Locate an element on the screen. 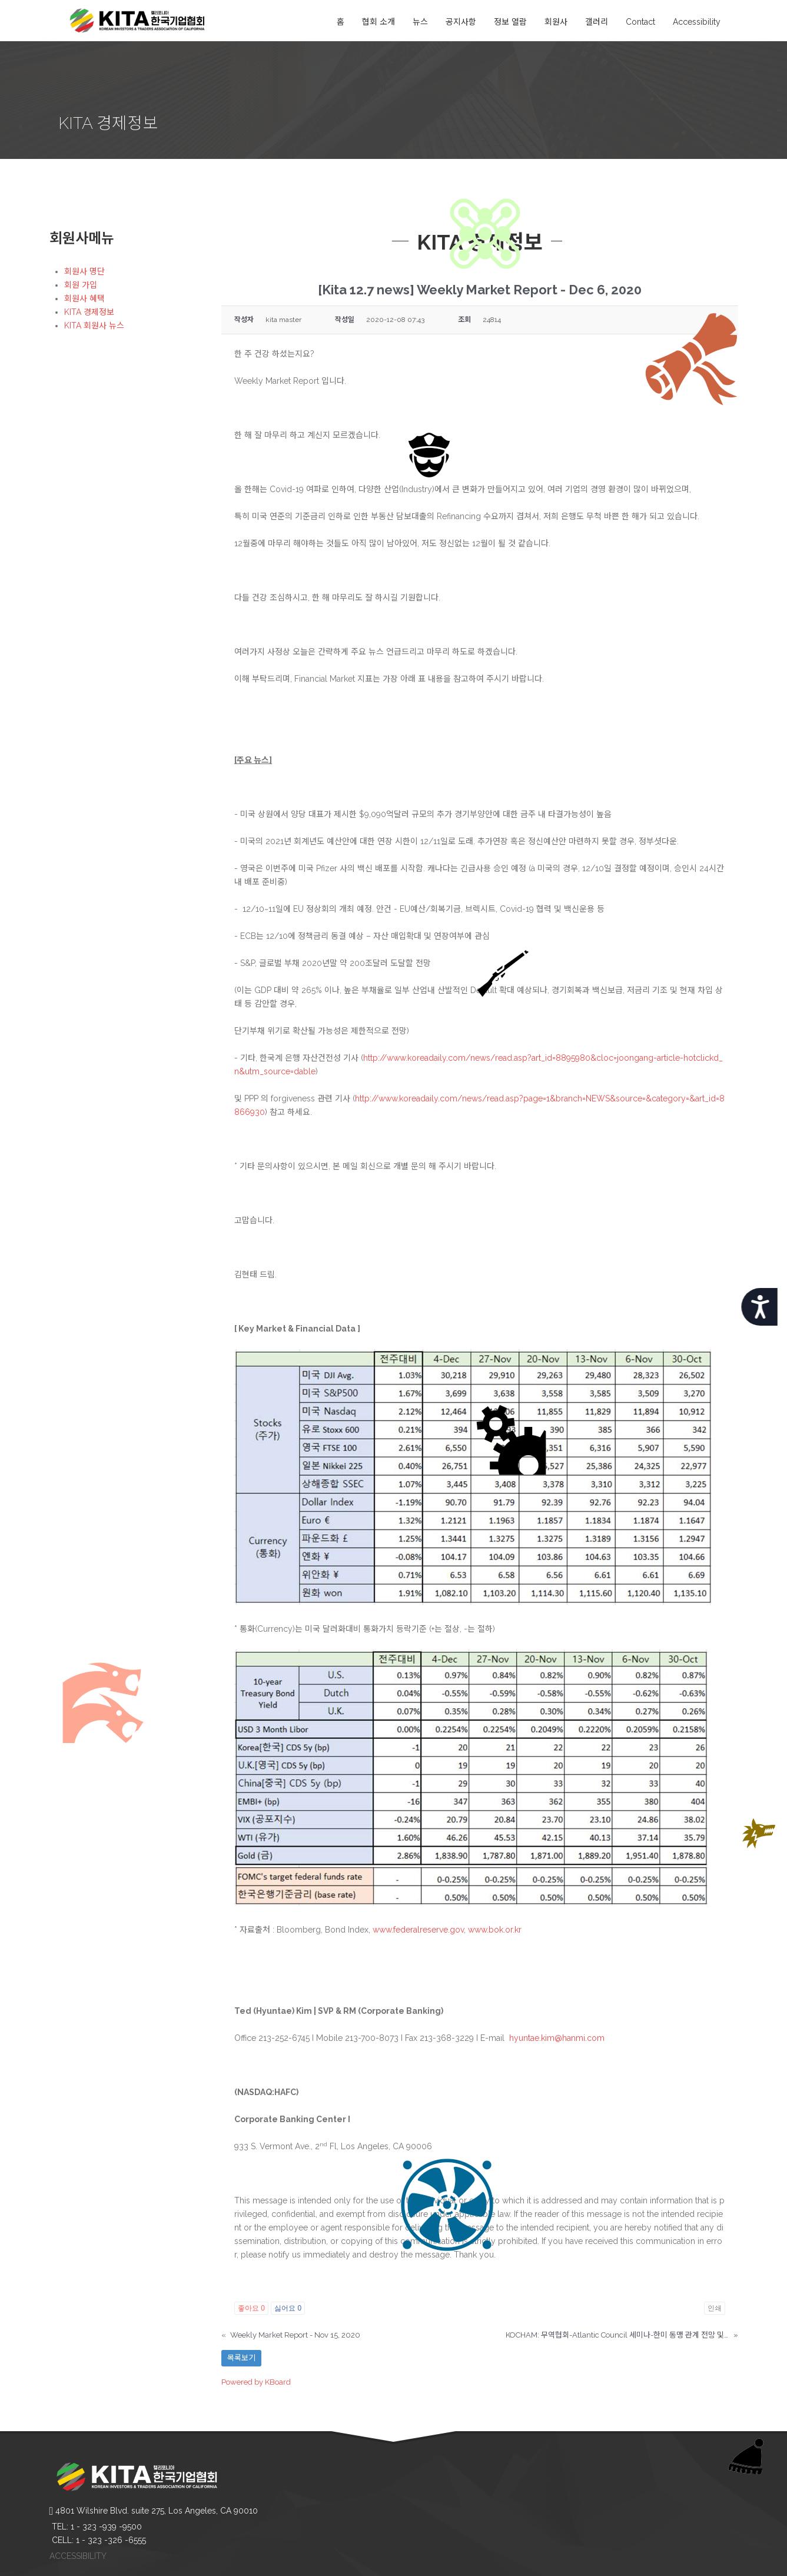 Image resolution: width=787 pixels, height=2576 pixels. a network or connected nodes icon is located at coordinates (485, 234).